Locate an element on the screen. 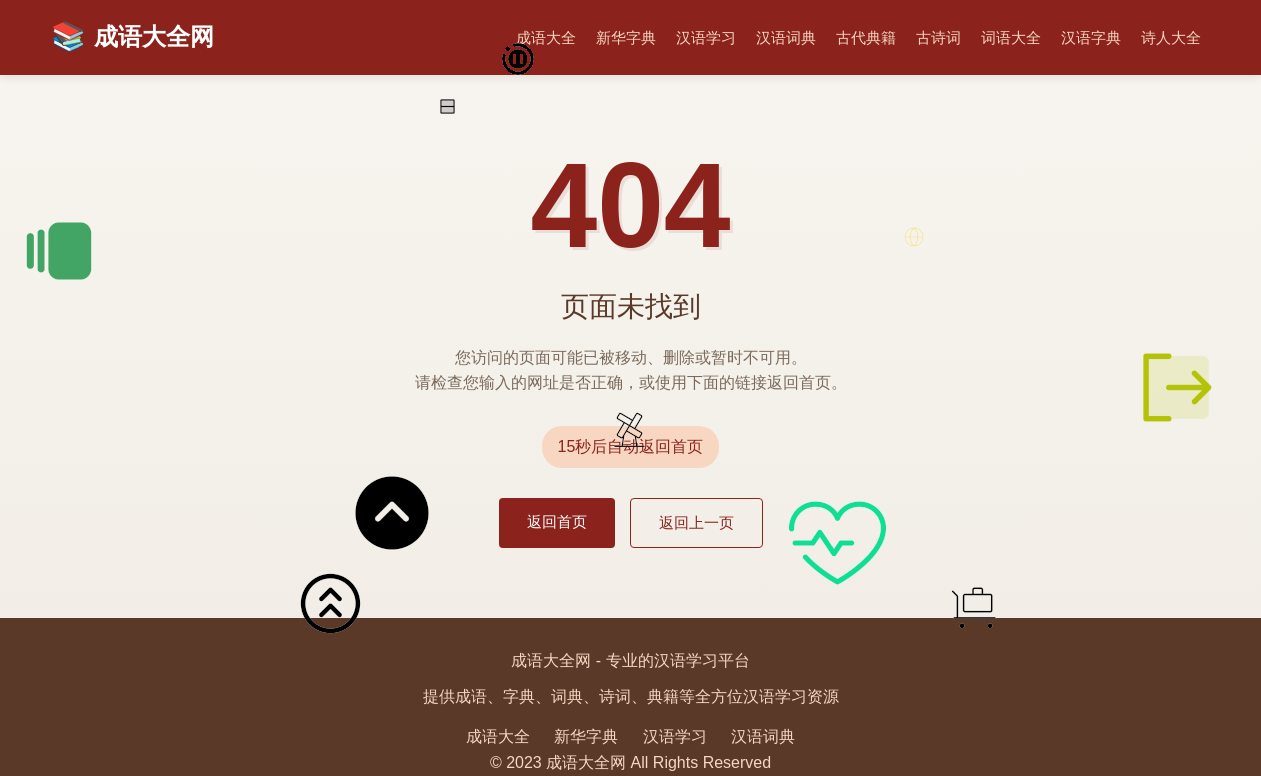 Image resolution: width=1261 pixels, height=776 pixels. log out of your account is located at coordinates (1174, 387).